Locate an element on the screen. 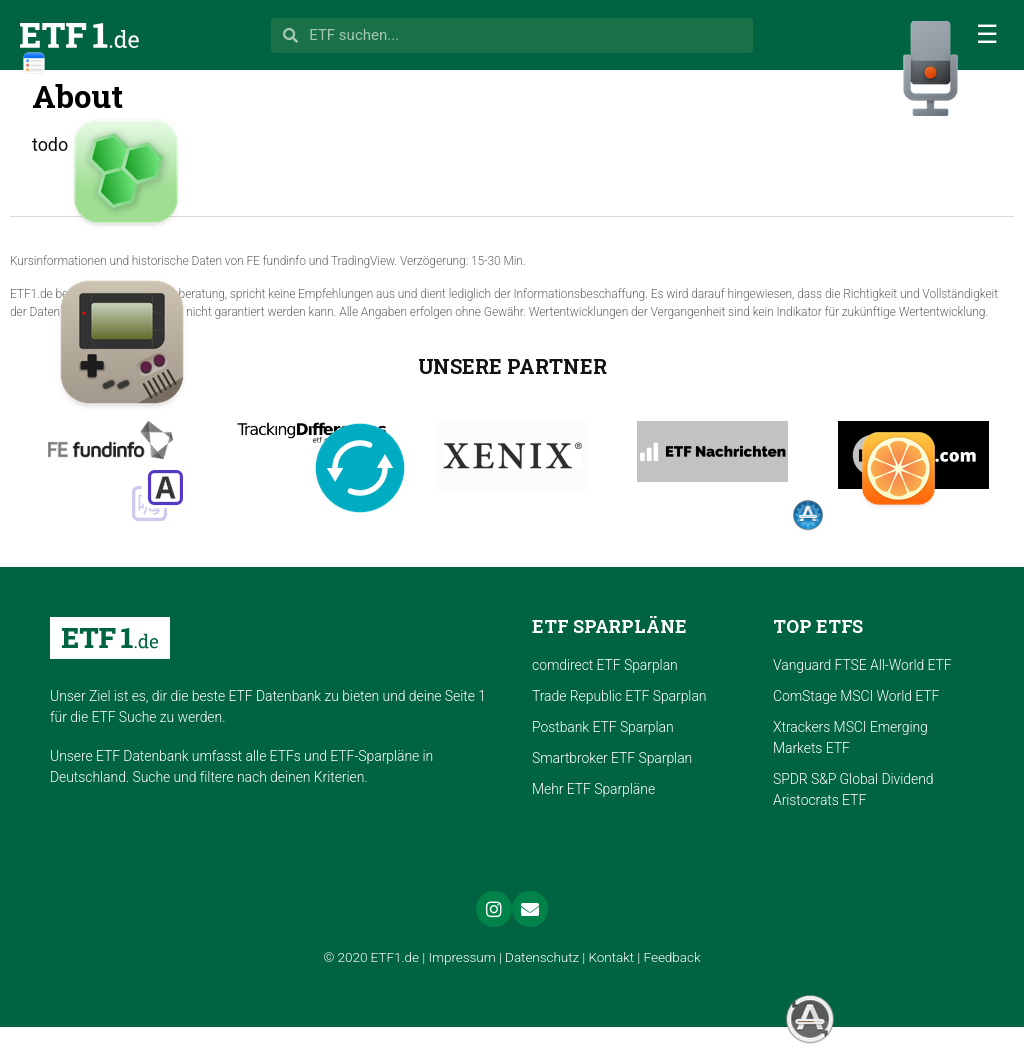  open ghex hex editor application is located at coordinates (126, 171).